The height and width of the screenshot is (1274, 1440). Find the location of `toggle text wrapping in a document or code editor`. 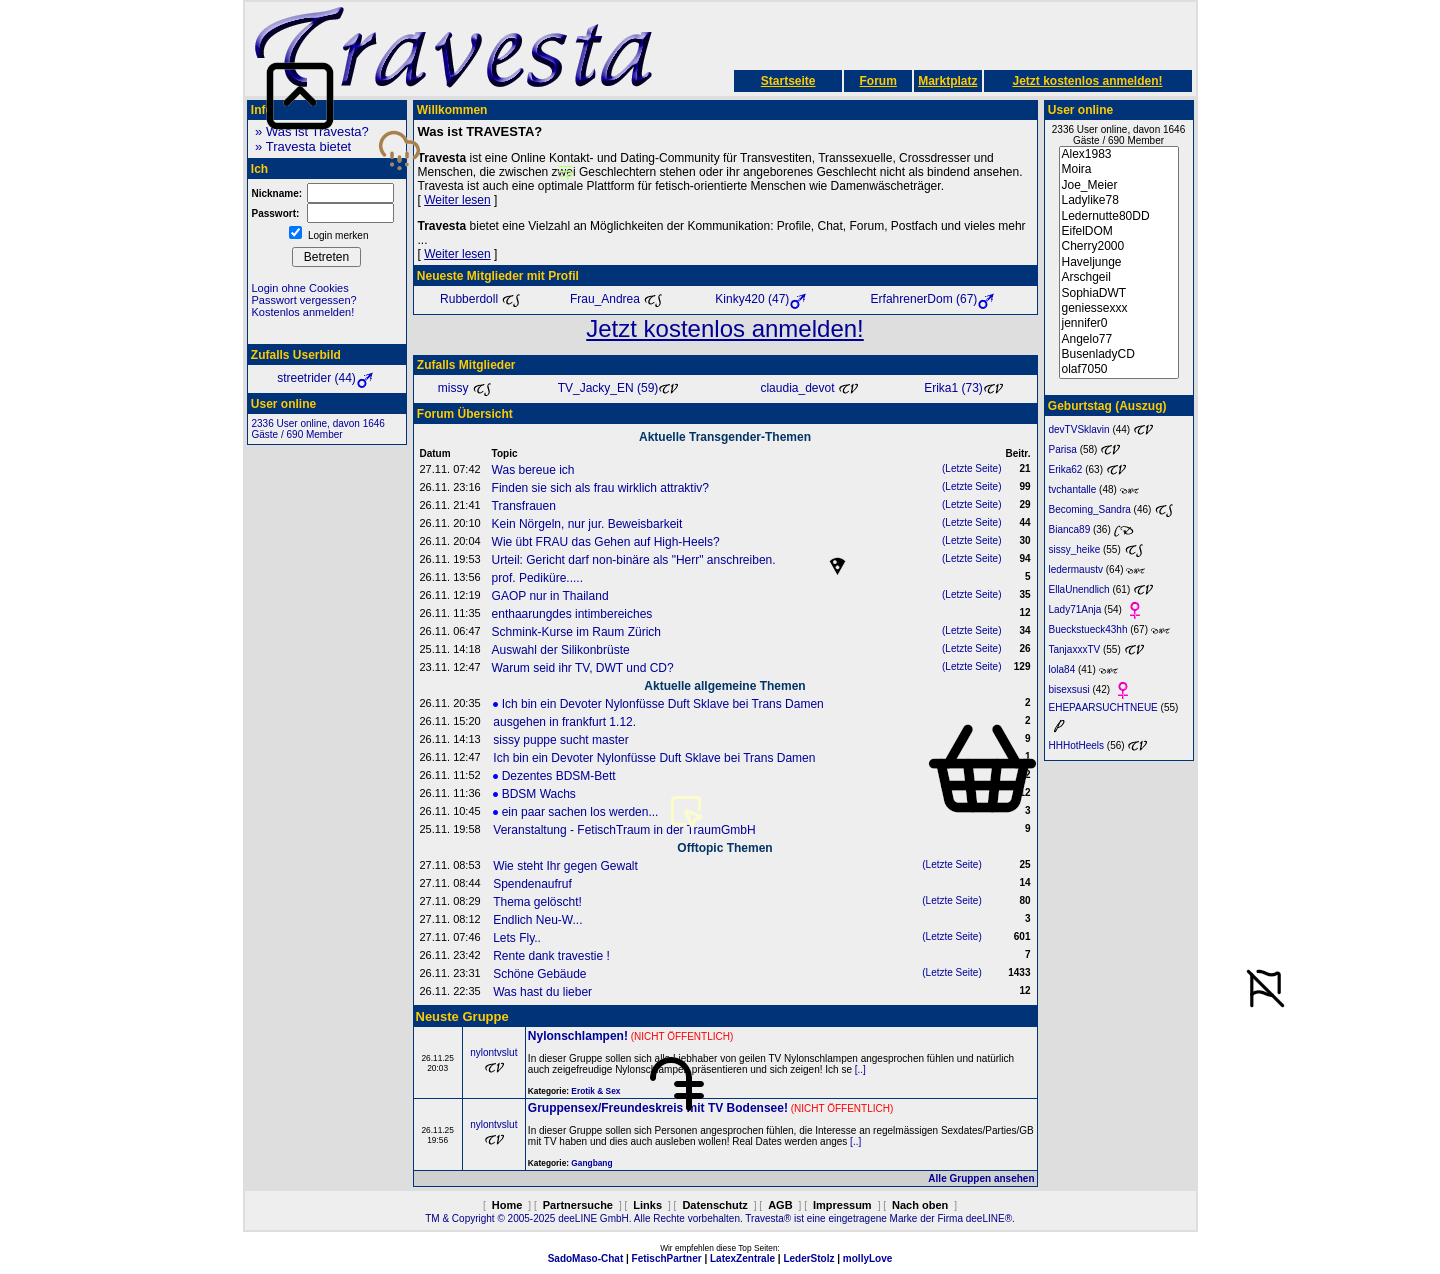

toggle text wrapping in a document or code editor is located at coordinates (565, 171).